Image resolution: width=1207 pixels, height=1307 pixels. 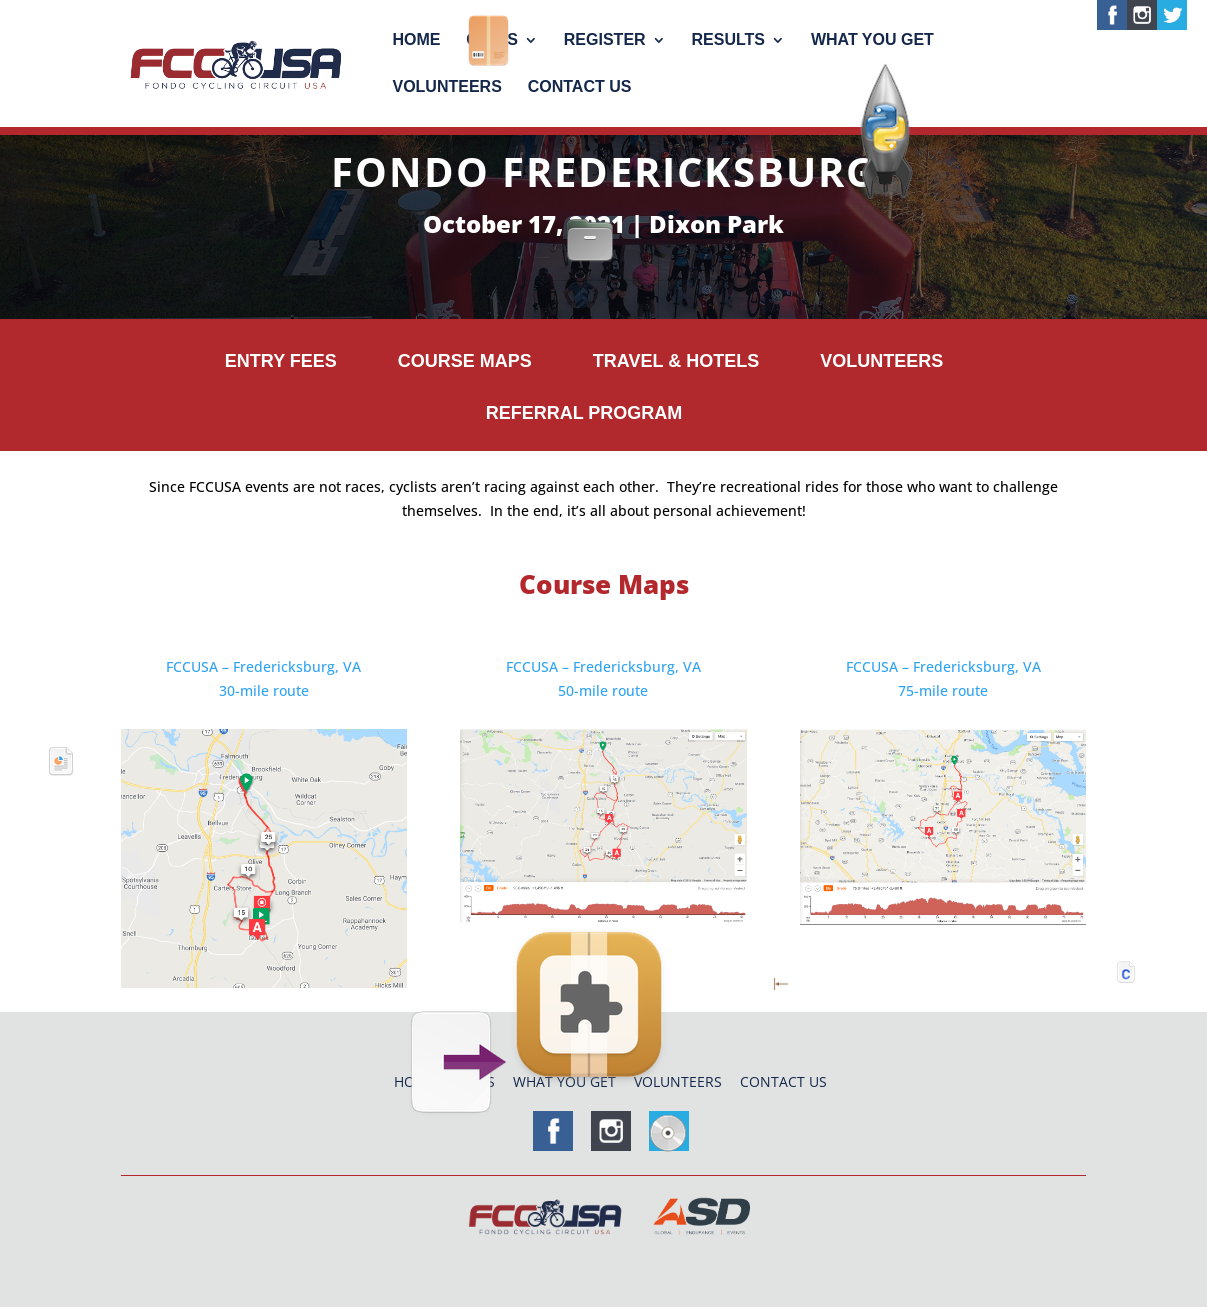 What do you see at coordinates (61, 761) in the screenshot?
I see `open a presentation file` at bounding box center [61, 761].